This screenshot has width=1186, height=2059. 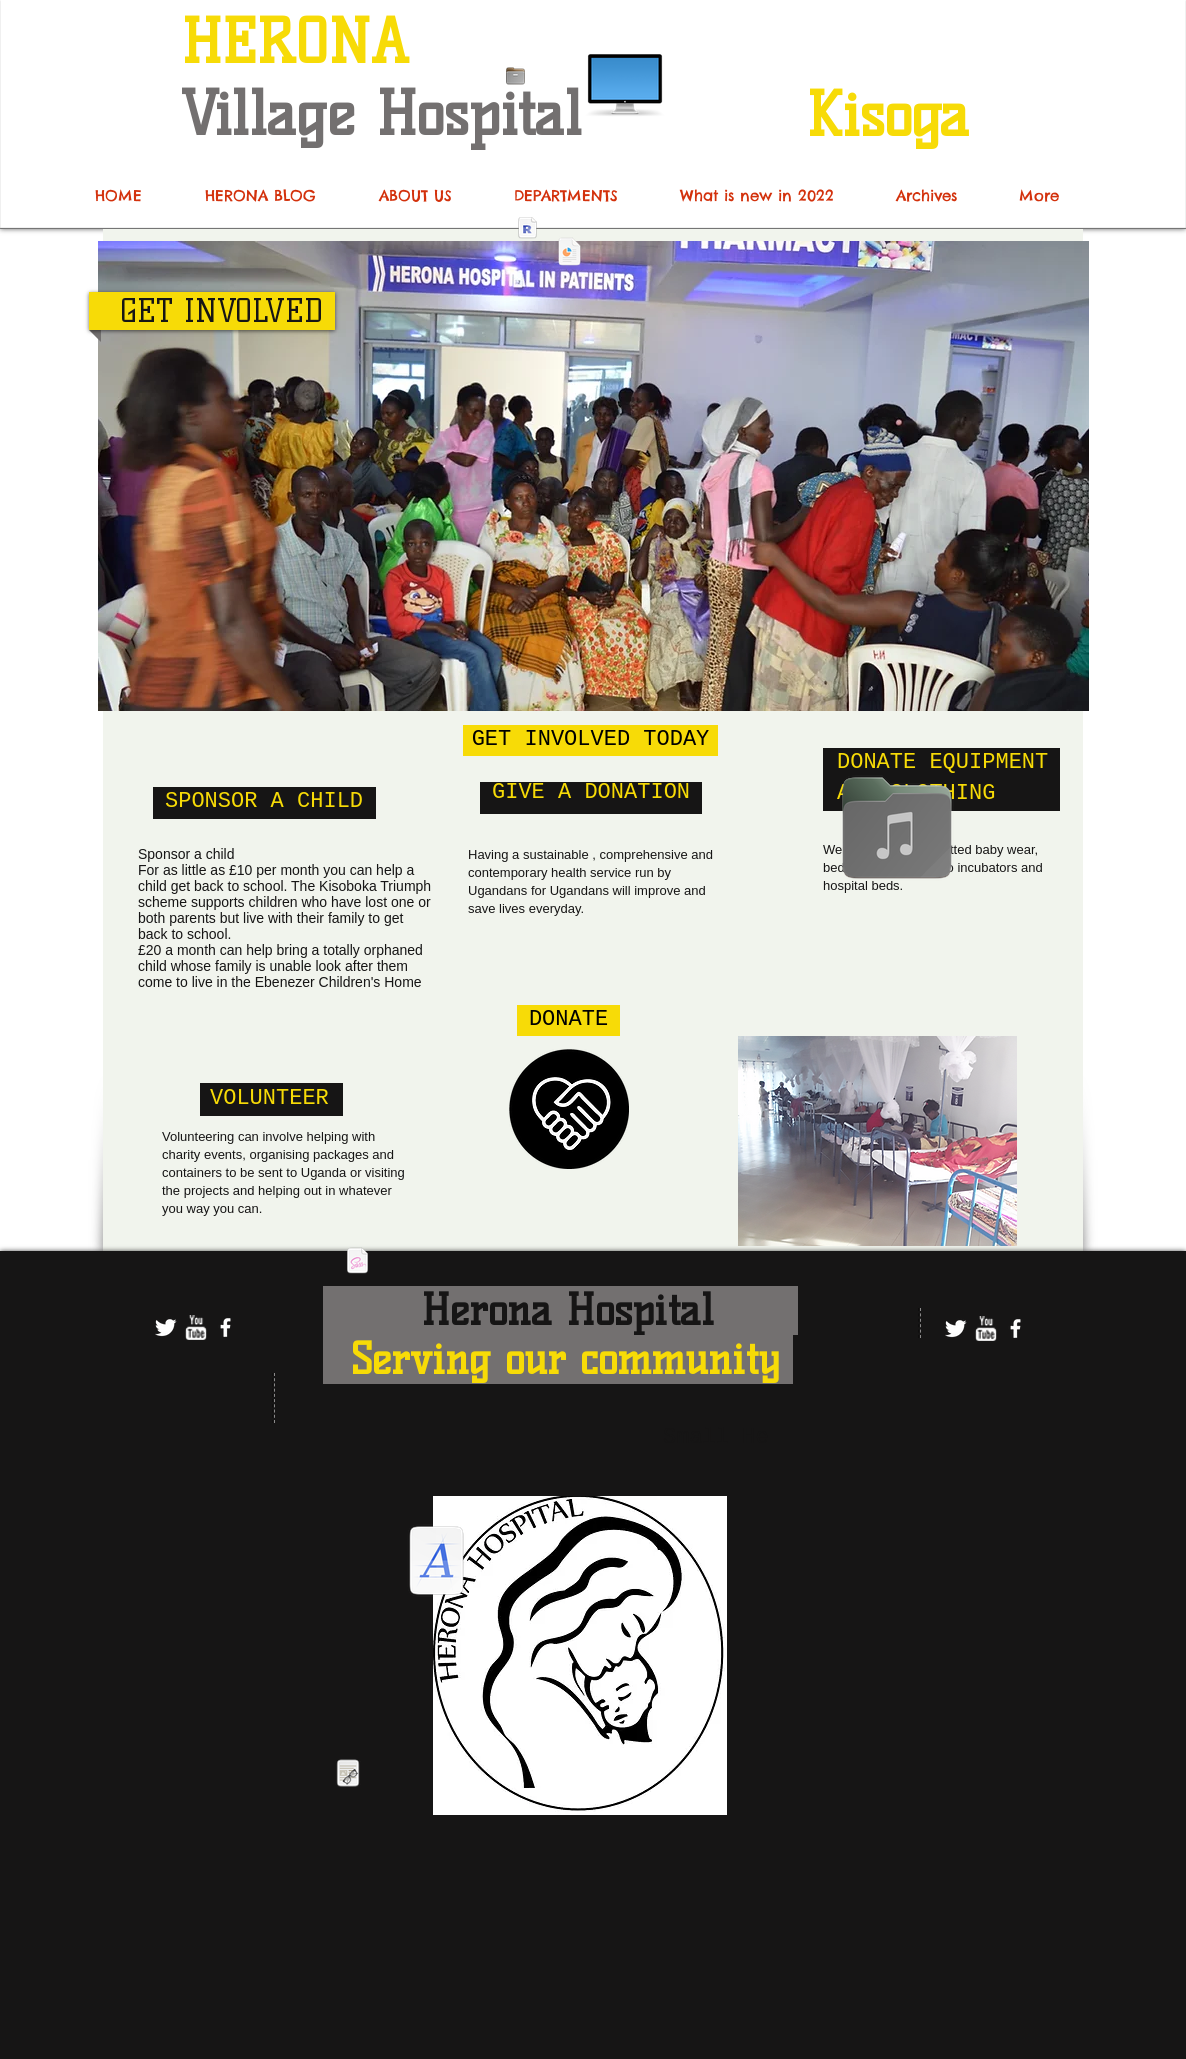 What do you see at coordinates (348, 1773) in the screenshot?
I see `open office productivity applications` at bounding box center [348, 1773].